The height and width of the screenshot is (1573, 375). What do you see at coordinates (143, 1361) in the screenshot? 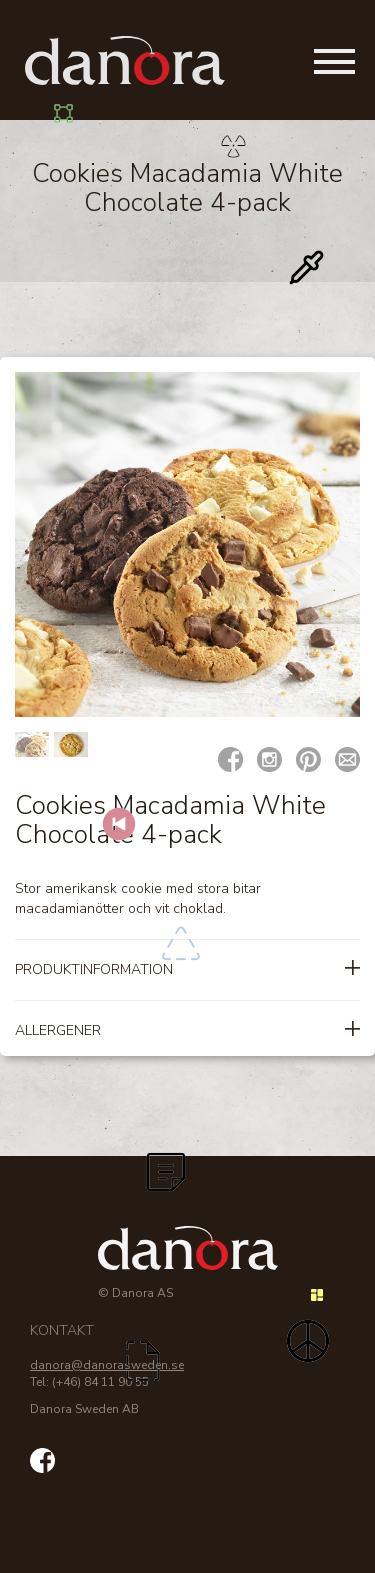
I see `a placeholder for a file not yet uploaded` at bounding box center [143, 1361].